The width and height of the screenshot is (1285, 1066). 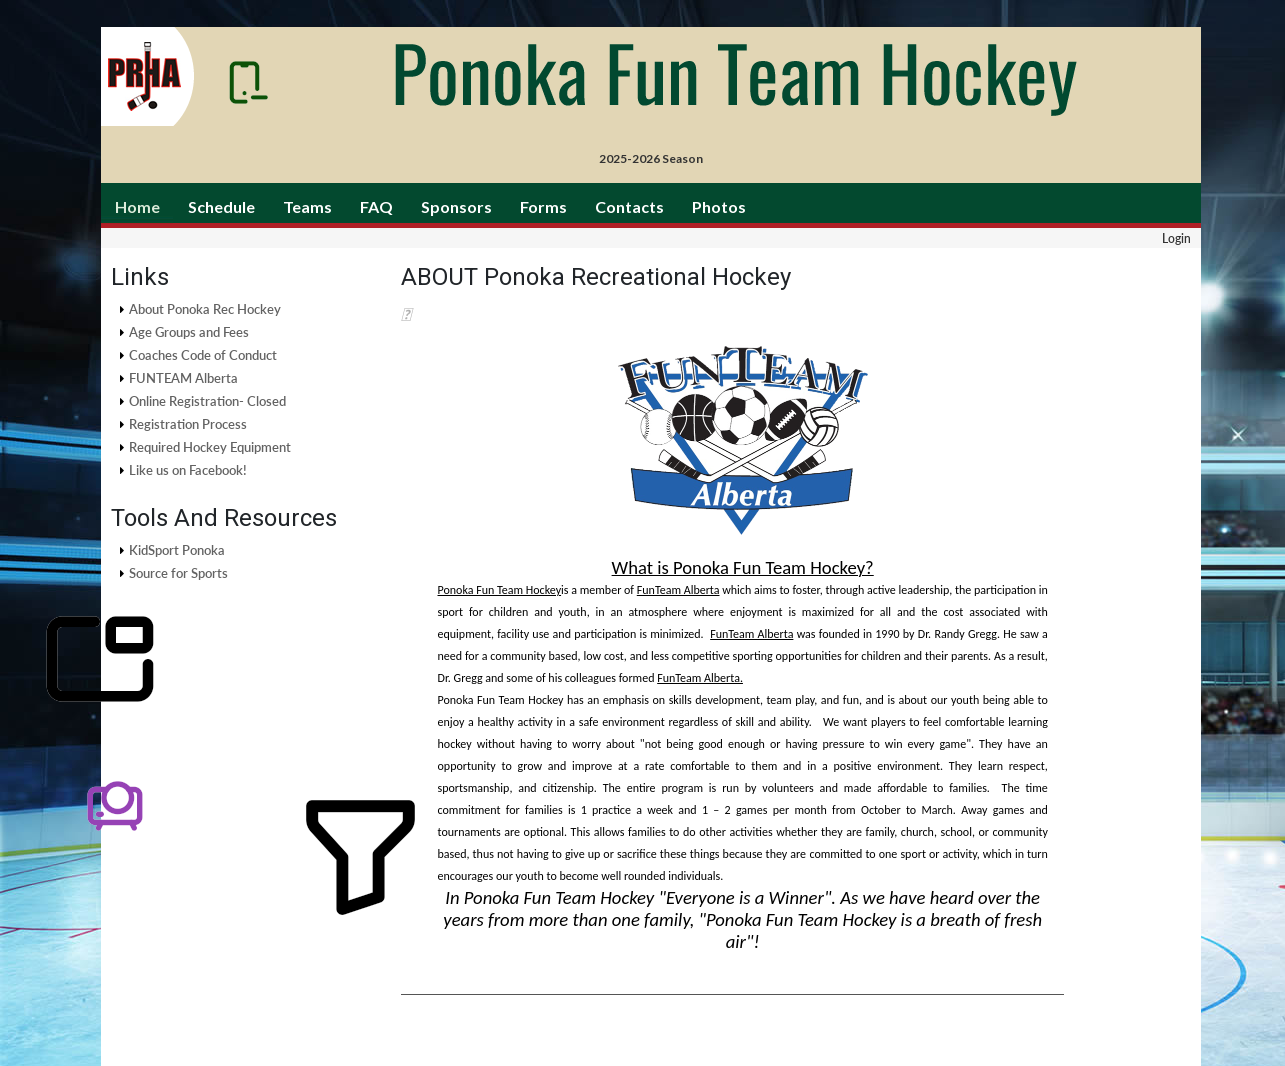 I want to click on enable picture-in-picture mode at top of screen, so click(x=100, y=659).